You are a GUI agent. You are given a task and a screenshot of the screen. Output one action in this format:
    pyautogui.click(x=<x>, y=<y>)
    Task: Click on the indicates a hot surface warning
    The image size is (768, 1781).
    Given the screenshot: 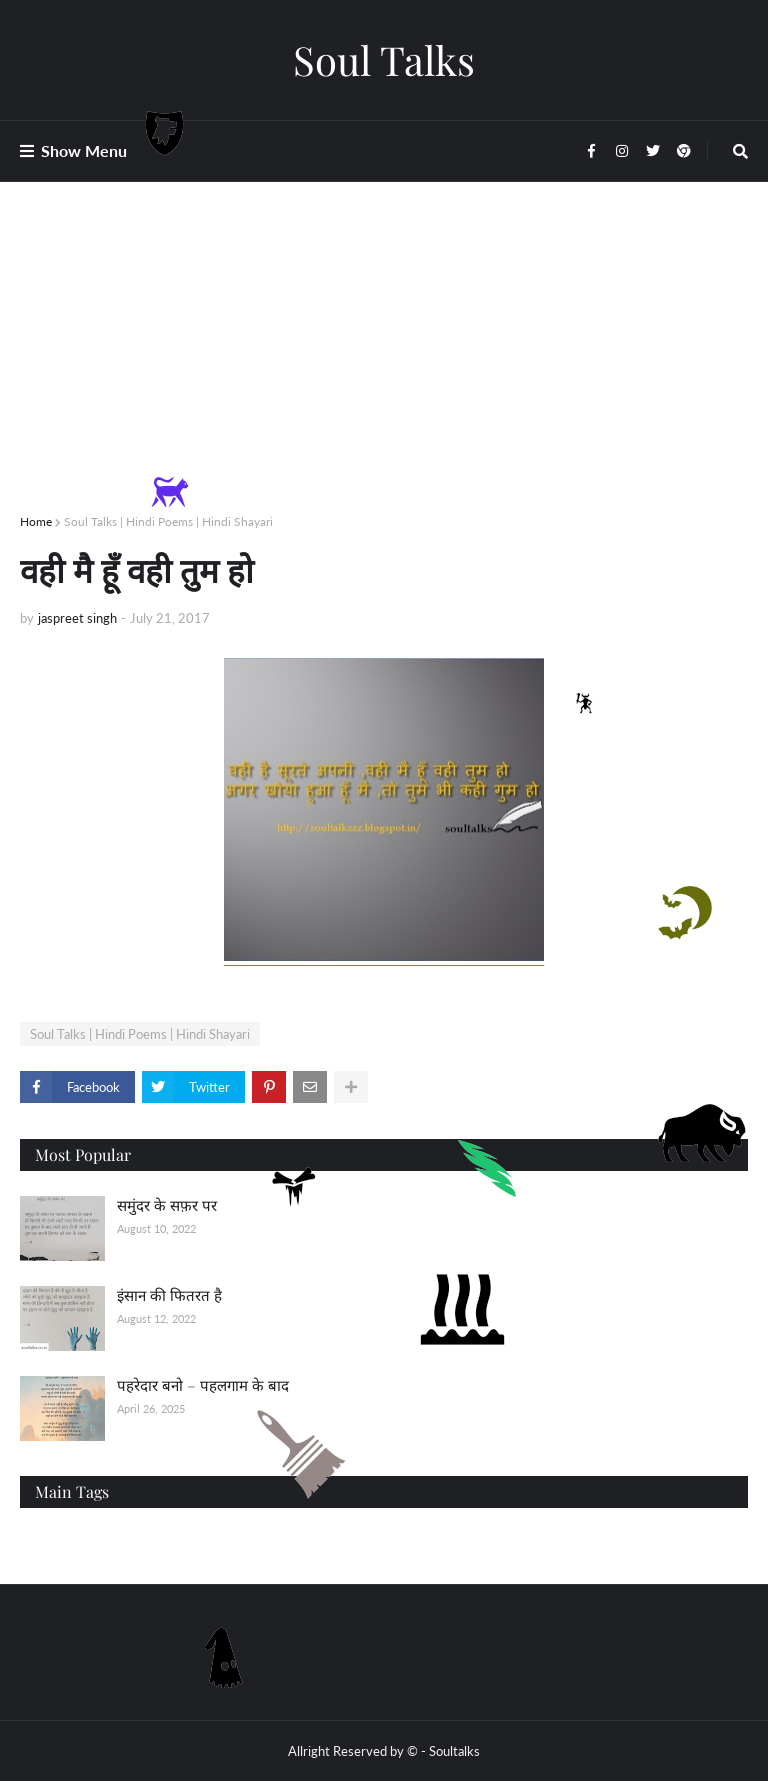 What is the action you would take?
    pyautogui.click(x=462, y=1309)
    